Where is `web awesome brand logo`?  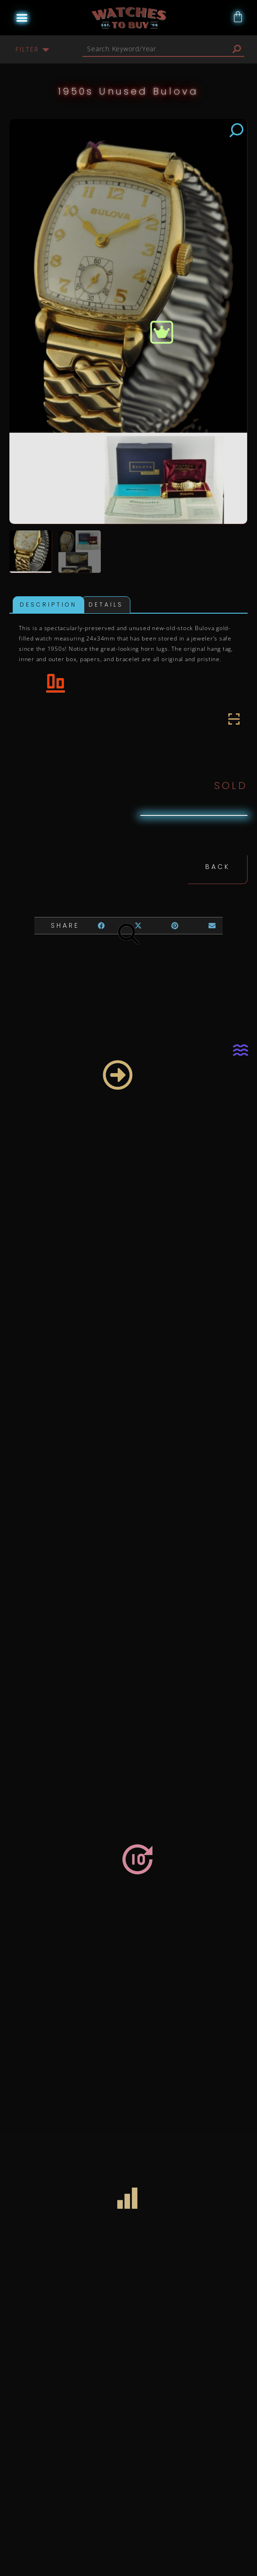
web awesome brand logo is located at coordinates (161, 332).